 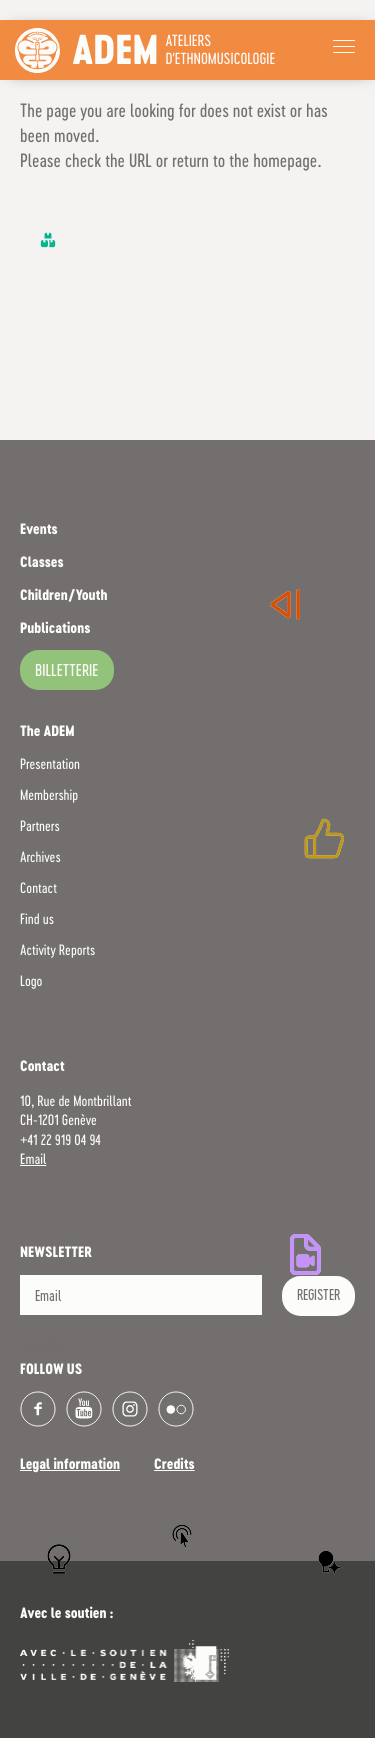 I want to click on view inventory or packages, so click(x=48, y=240).